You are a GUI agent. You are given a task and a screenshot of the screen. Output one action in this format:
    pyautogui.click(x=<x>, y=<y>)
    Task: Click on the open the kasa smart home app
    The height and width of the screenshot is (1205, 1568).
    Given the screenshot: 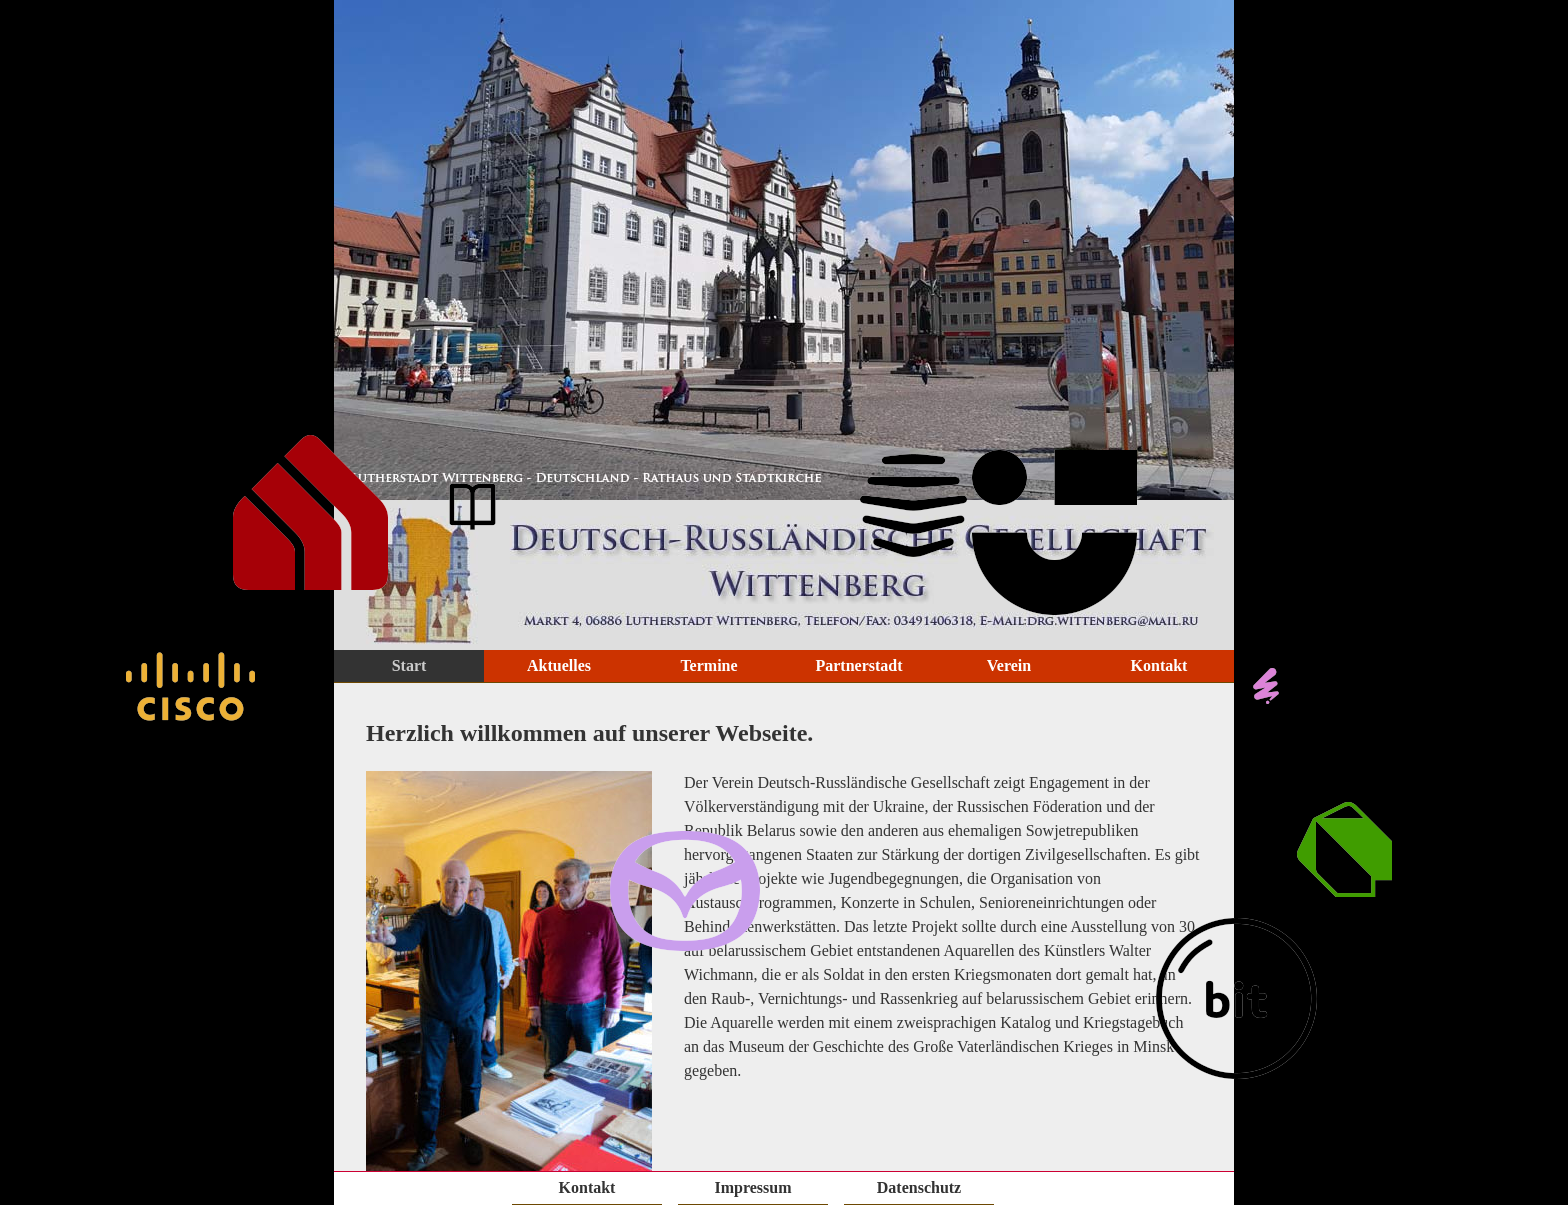 What is the action you would take?
    pyautogui.click(x=310, y=512)
    